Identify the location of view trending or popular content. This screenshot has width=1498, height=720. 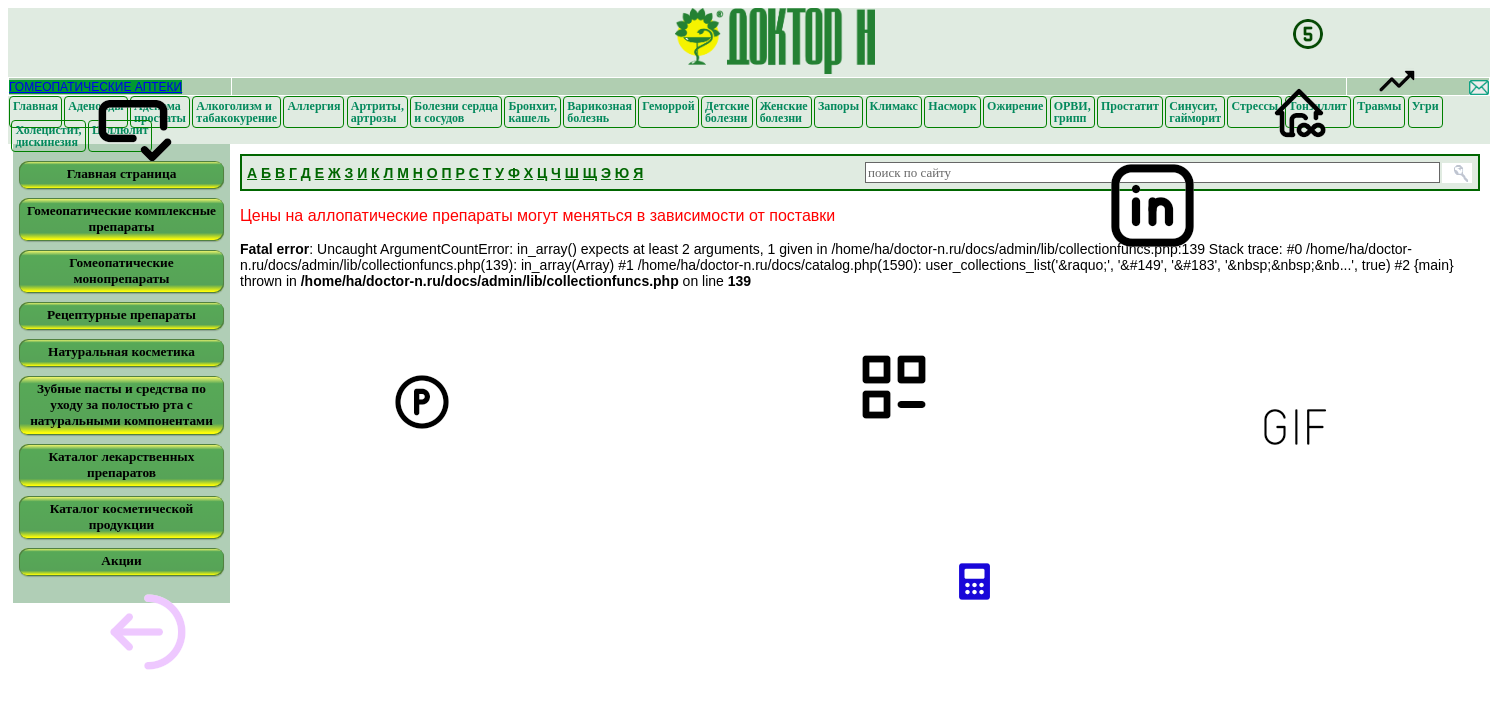
(1396, 81).